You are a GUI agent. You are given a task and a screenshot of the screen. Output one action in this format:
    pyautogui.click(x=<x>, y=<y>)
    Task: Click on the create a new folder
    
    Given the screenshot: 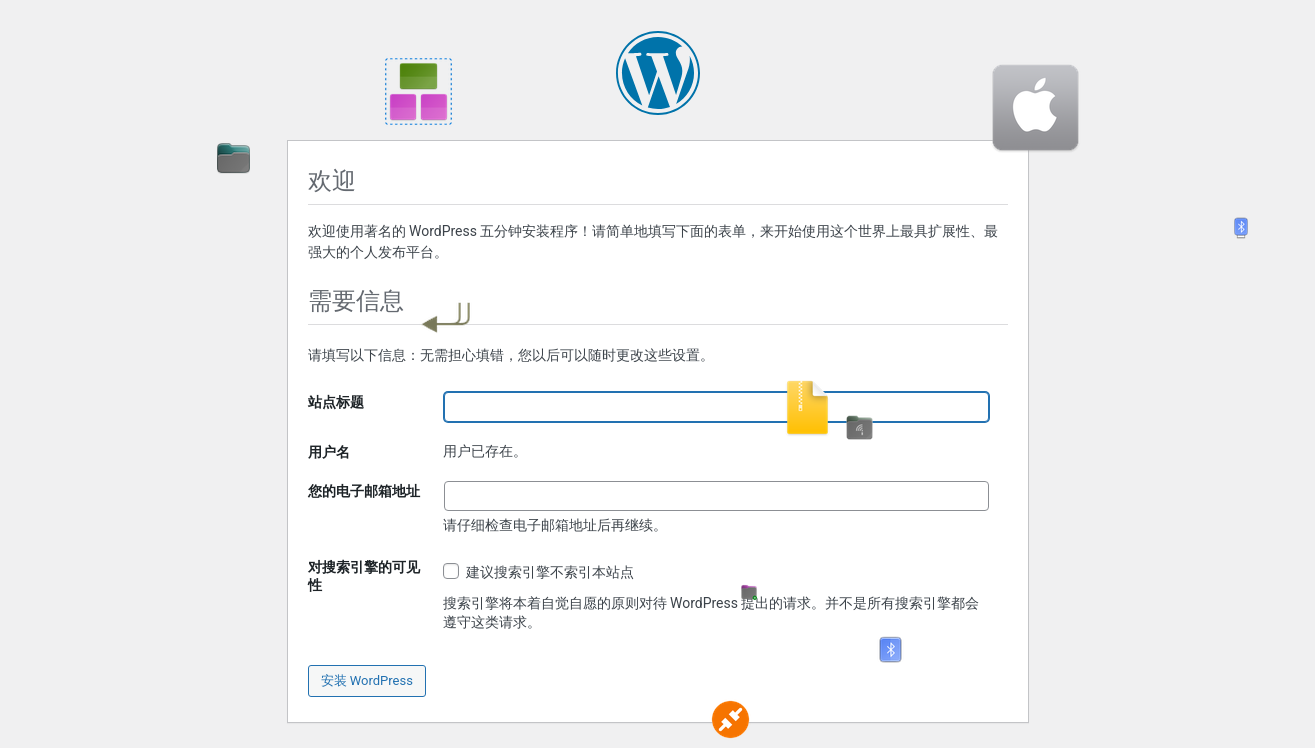 What is the action you would take?
    pyautogui.click(x=749, y=592)
    